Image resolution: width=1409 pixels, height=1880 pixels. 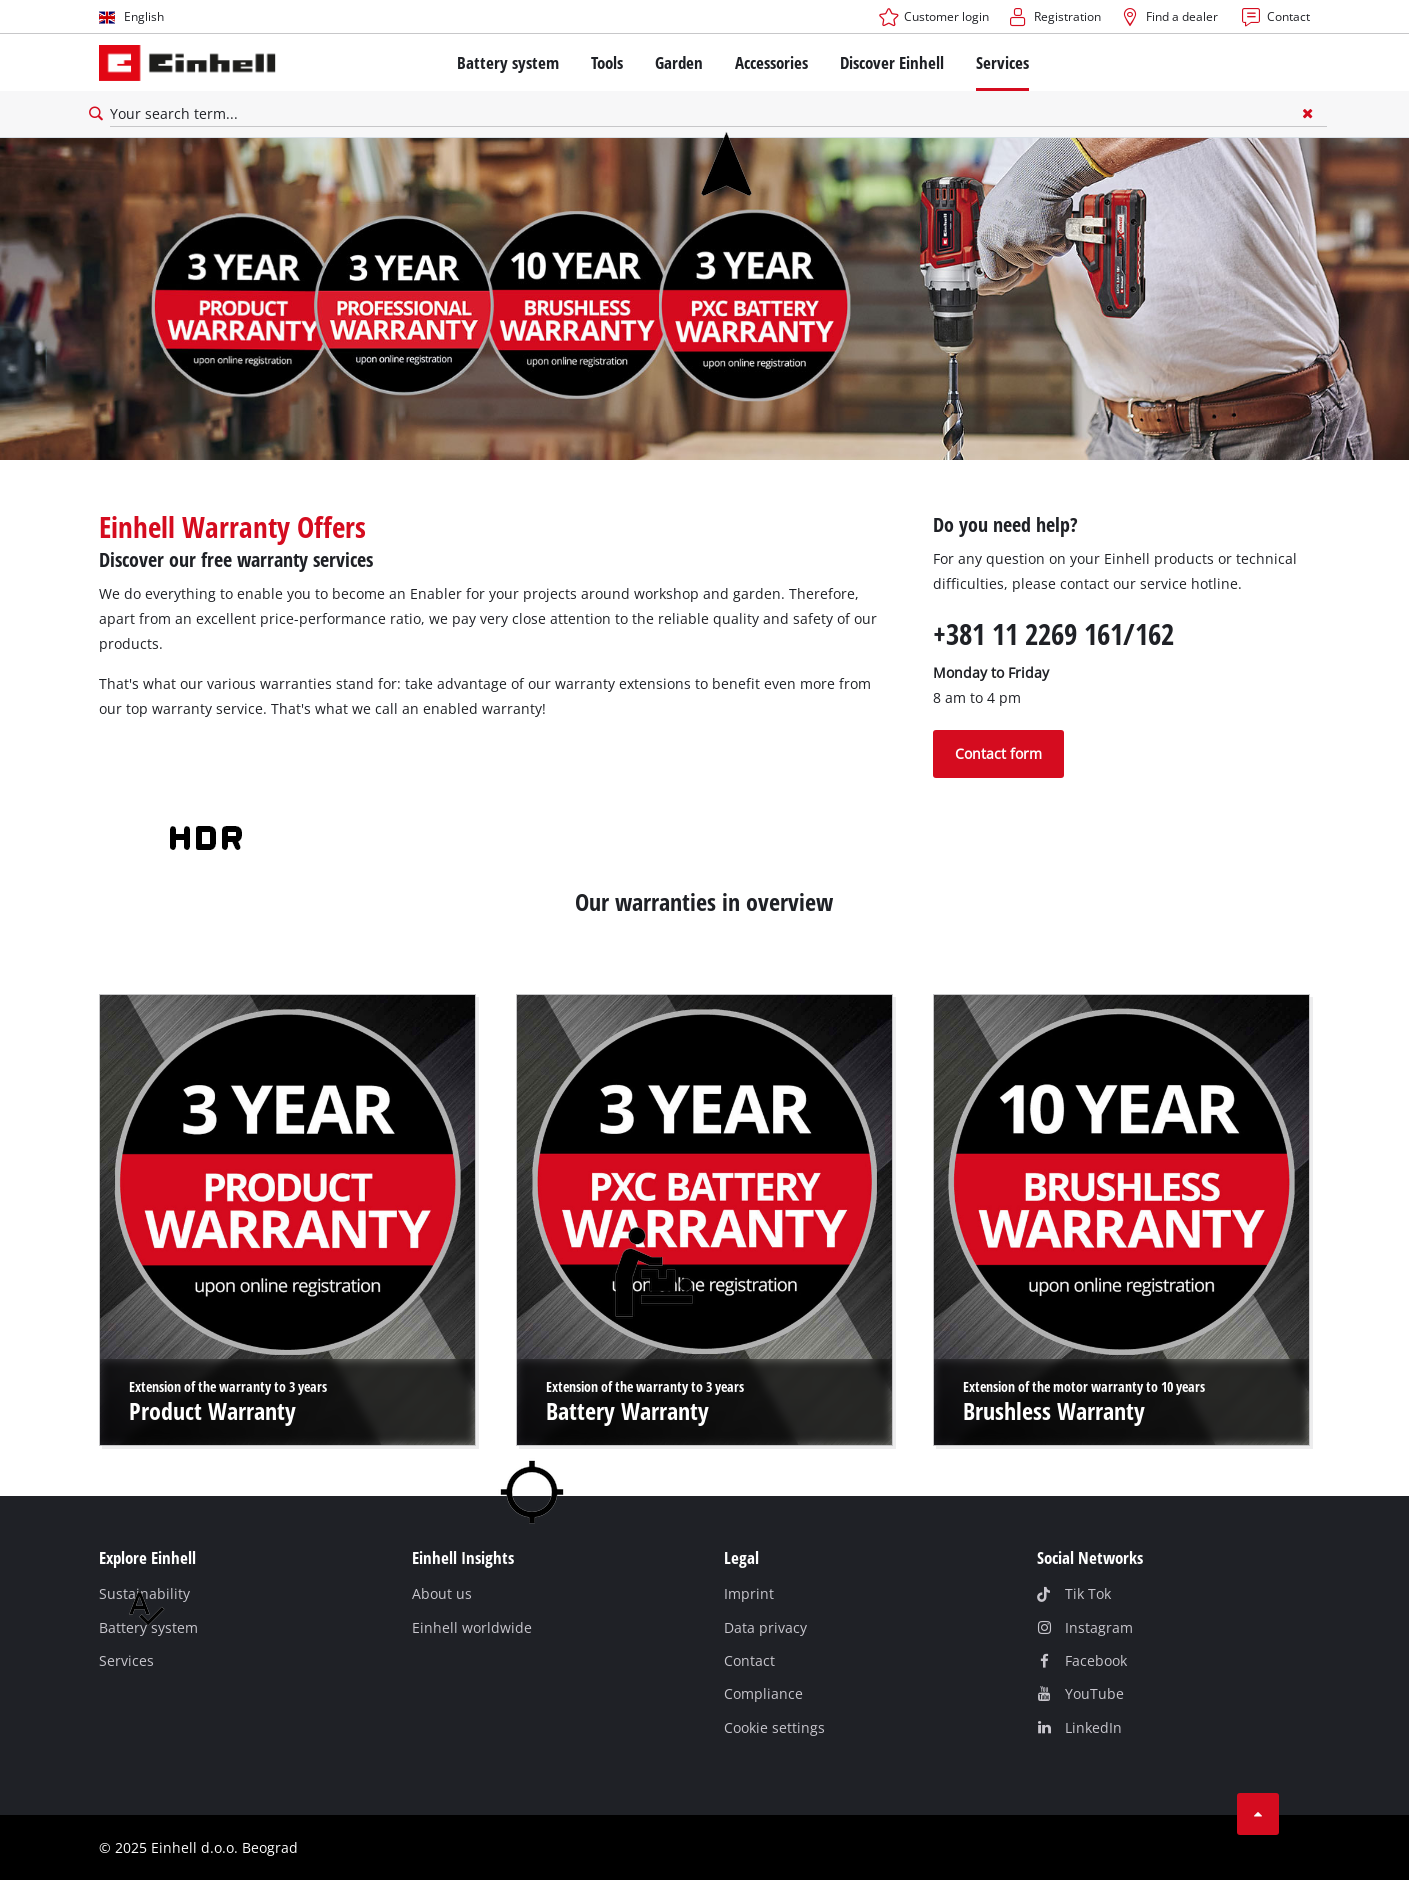 I want to click on enable HDR mode for photos, so click(x=206, y=838).